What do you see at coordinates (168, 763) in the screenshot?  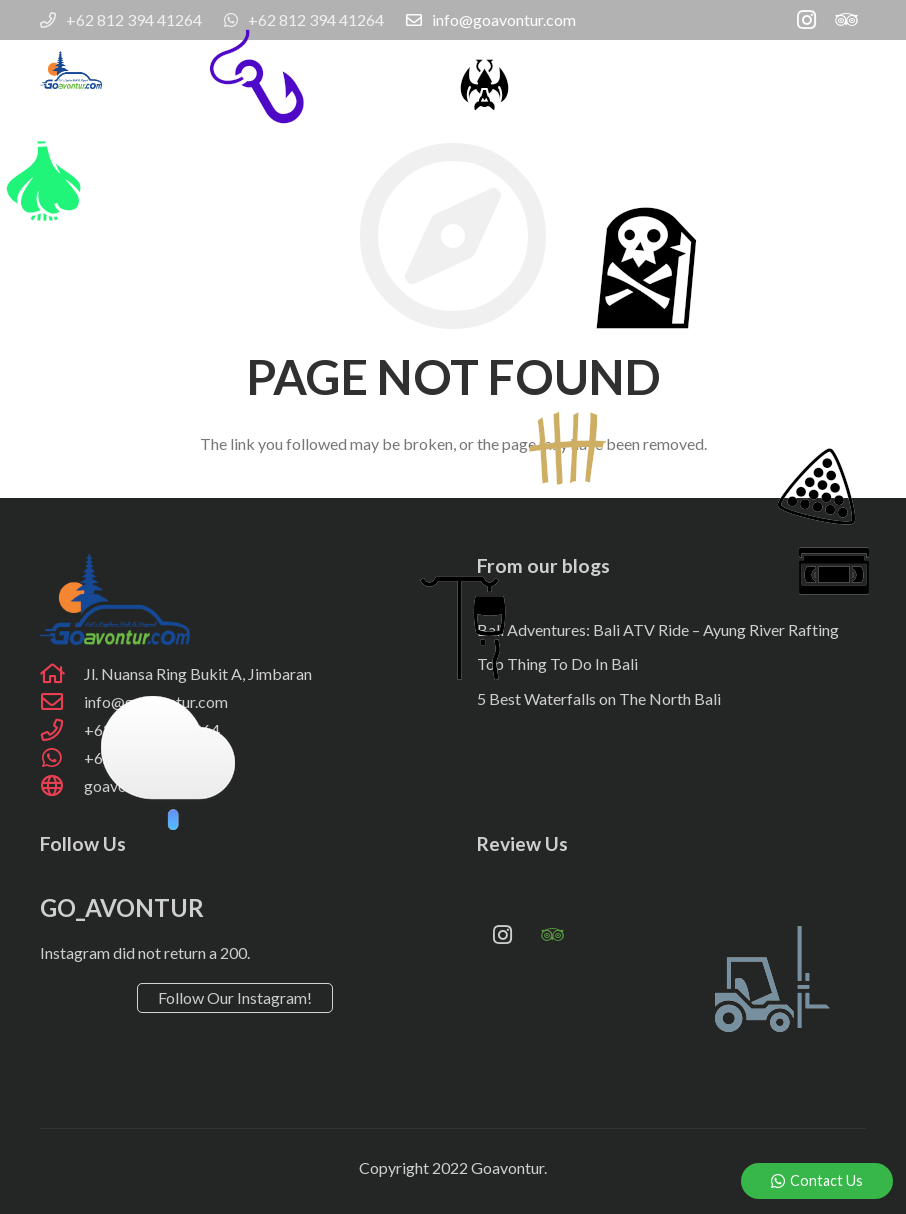 I see `indicates scattered showers in weather forecast` at bounding box center [168, 763].